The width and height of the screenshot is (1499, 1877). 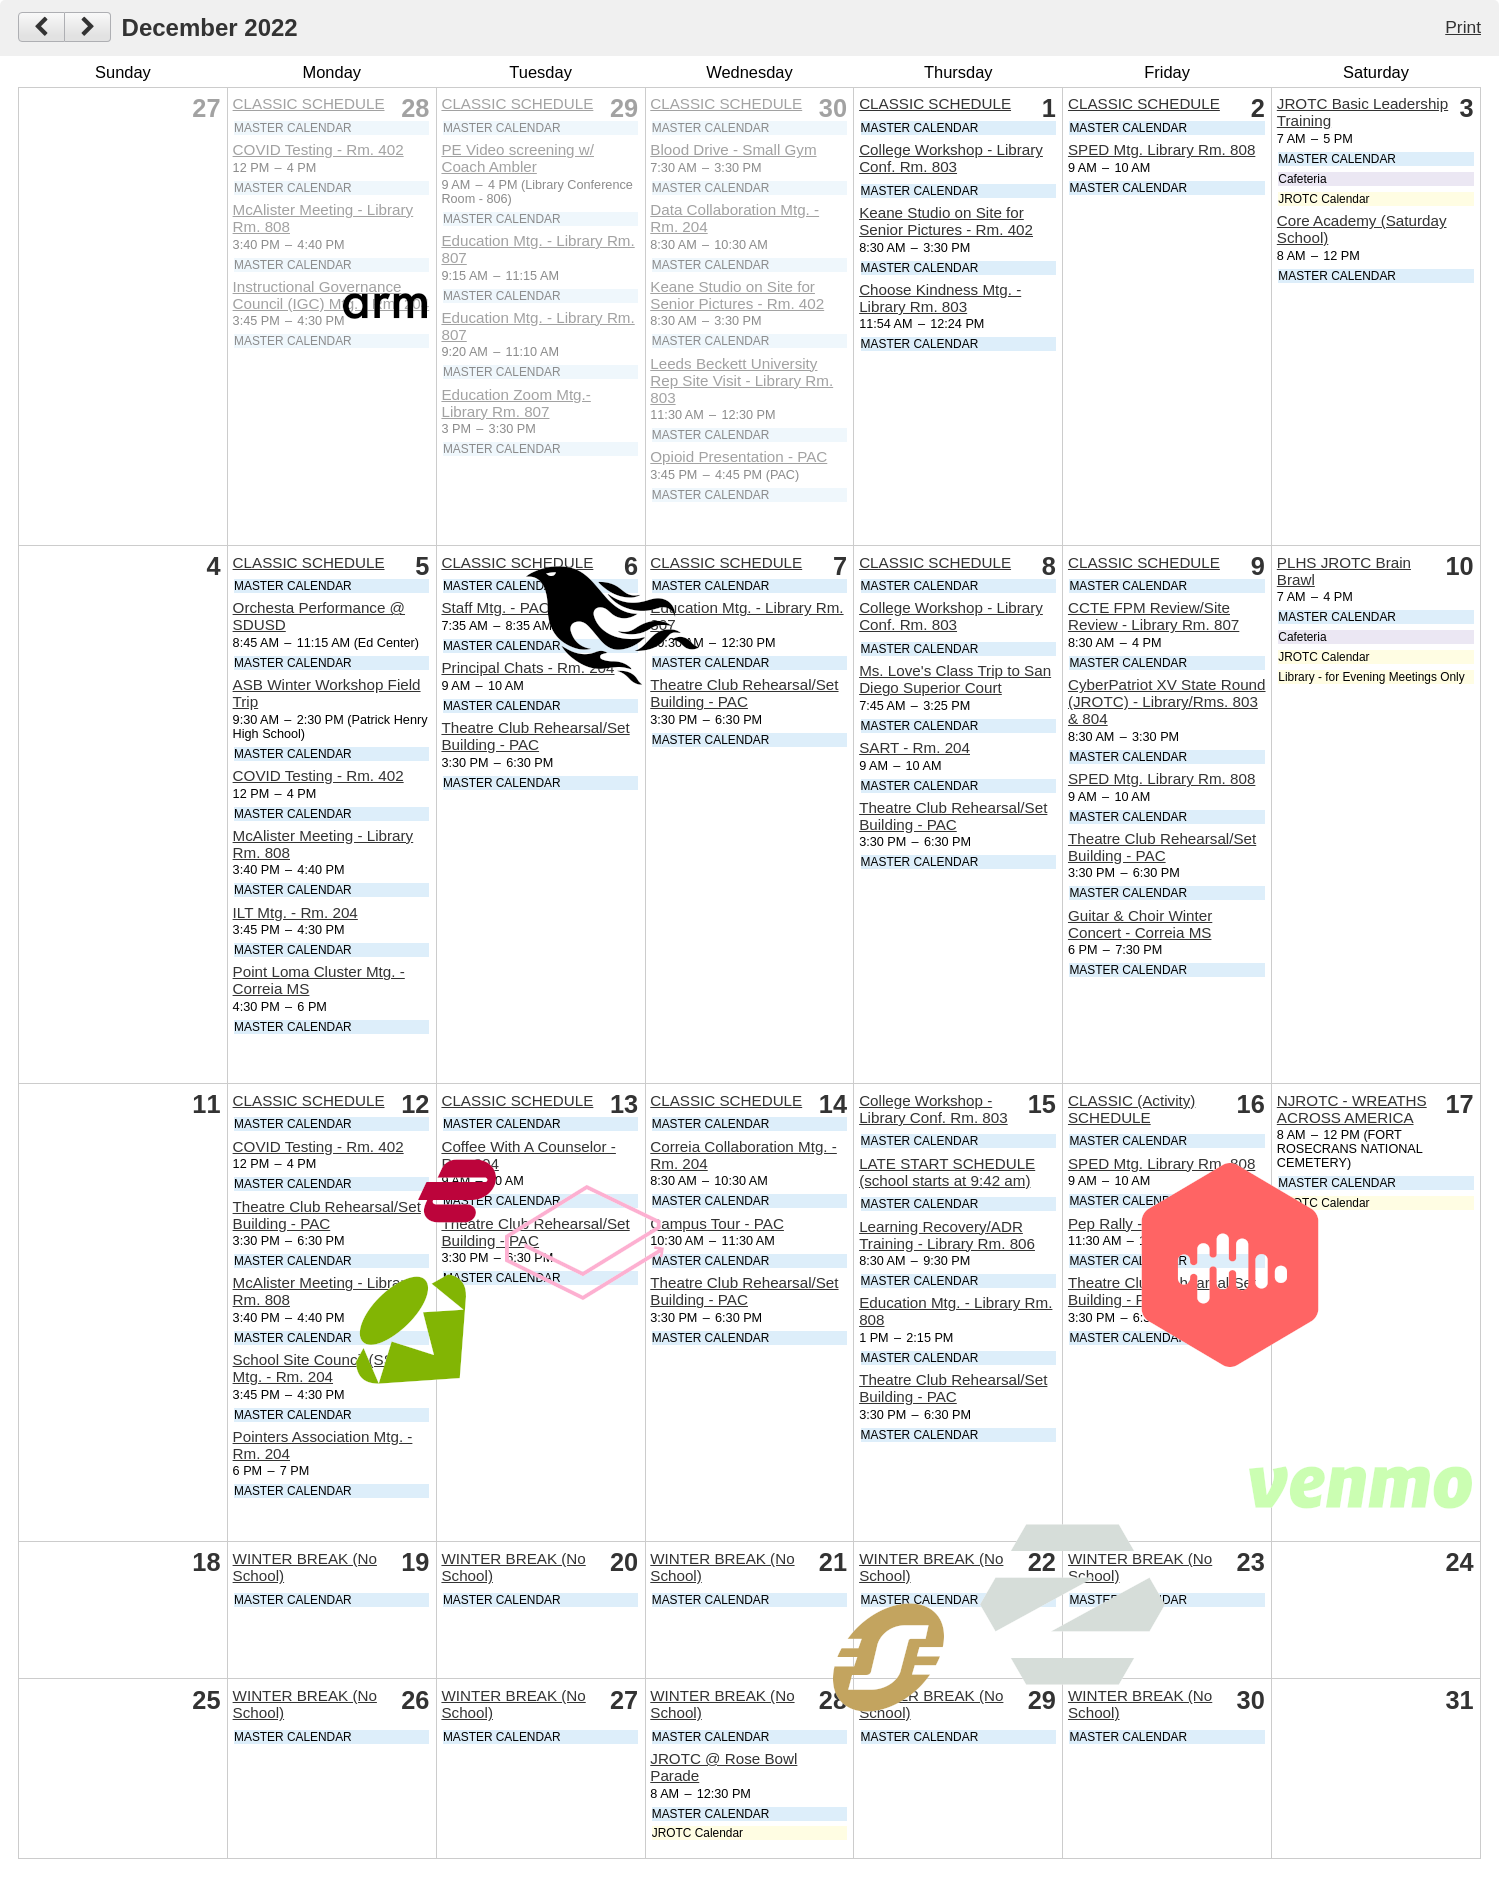 I want to click on open the venmo app, so click(x=1360, y=1487).